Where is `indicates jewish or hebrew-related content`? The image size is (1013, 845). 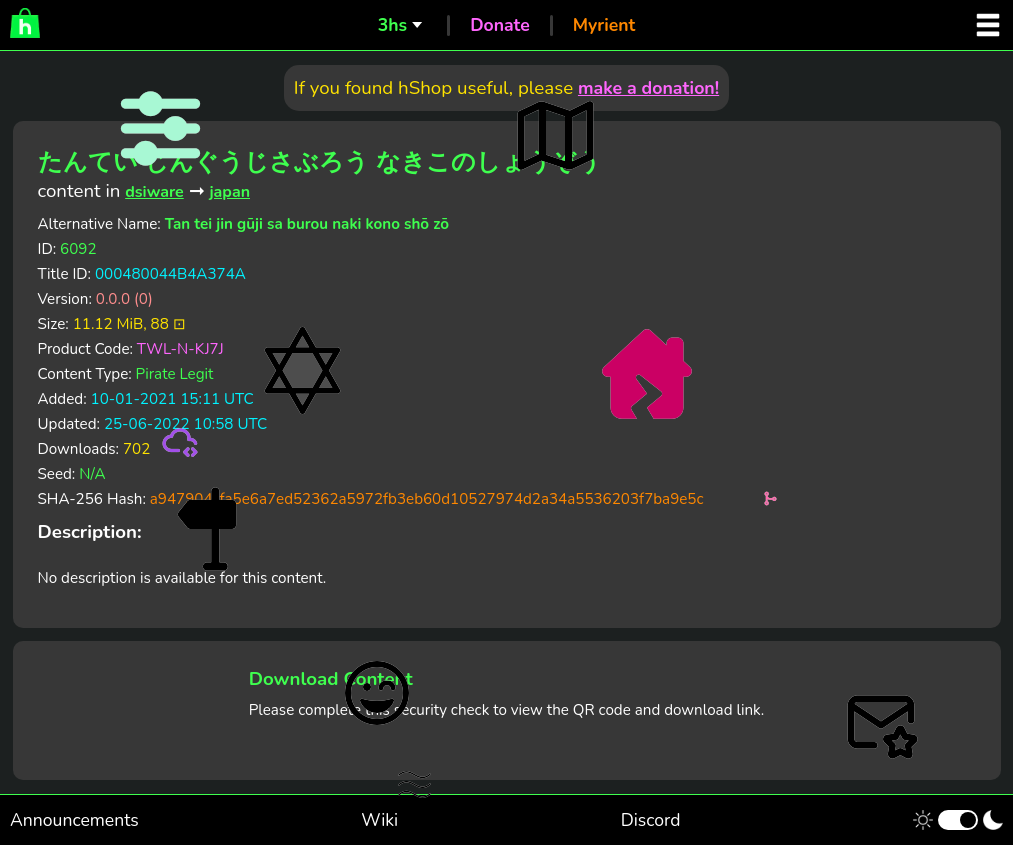 indicates jewish or hebrew-related content is located at coordinates (302, 370).